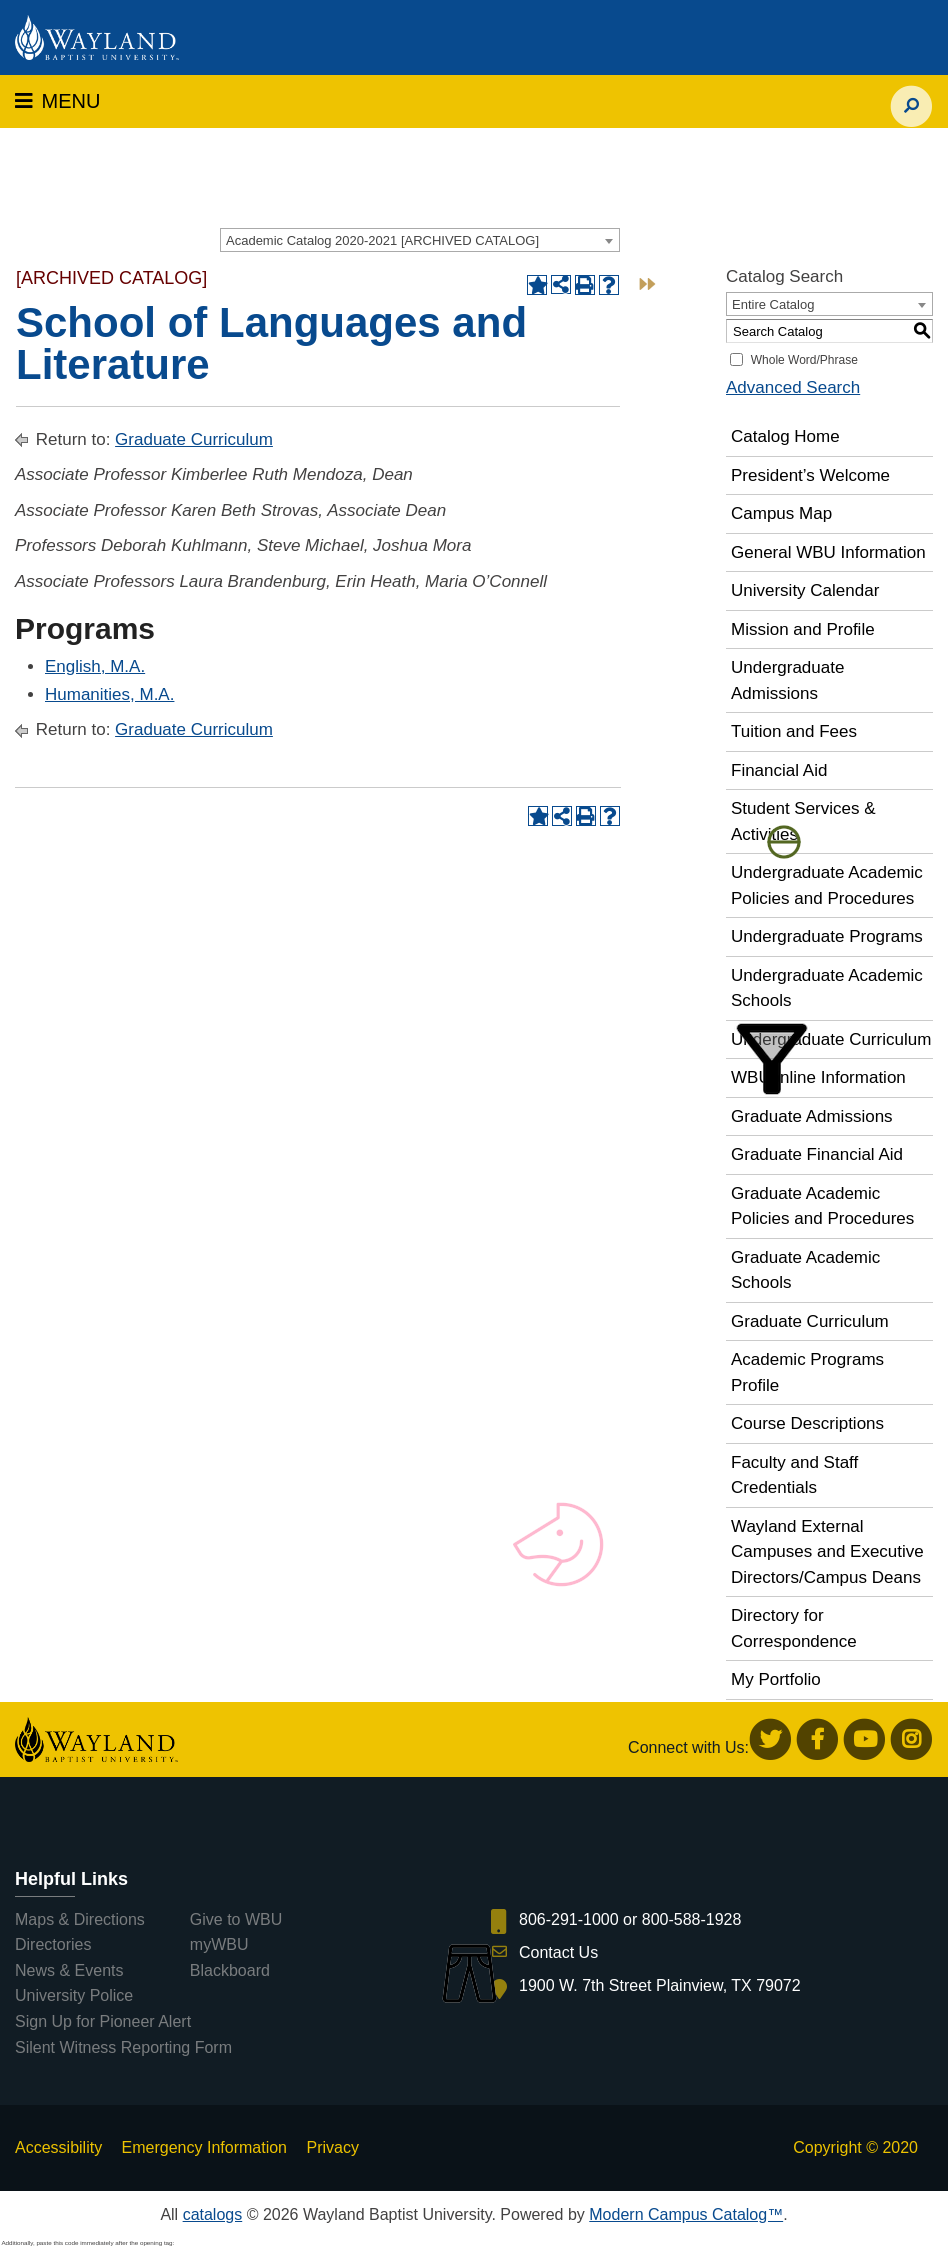 The height and width of the screenshot is (2246, 948). What do you see at coordinates (772, 1059) in the screenshot?
I see `filter or sort content` at bounding box center [772, 1059].